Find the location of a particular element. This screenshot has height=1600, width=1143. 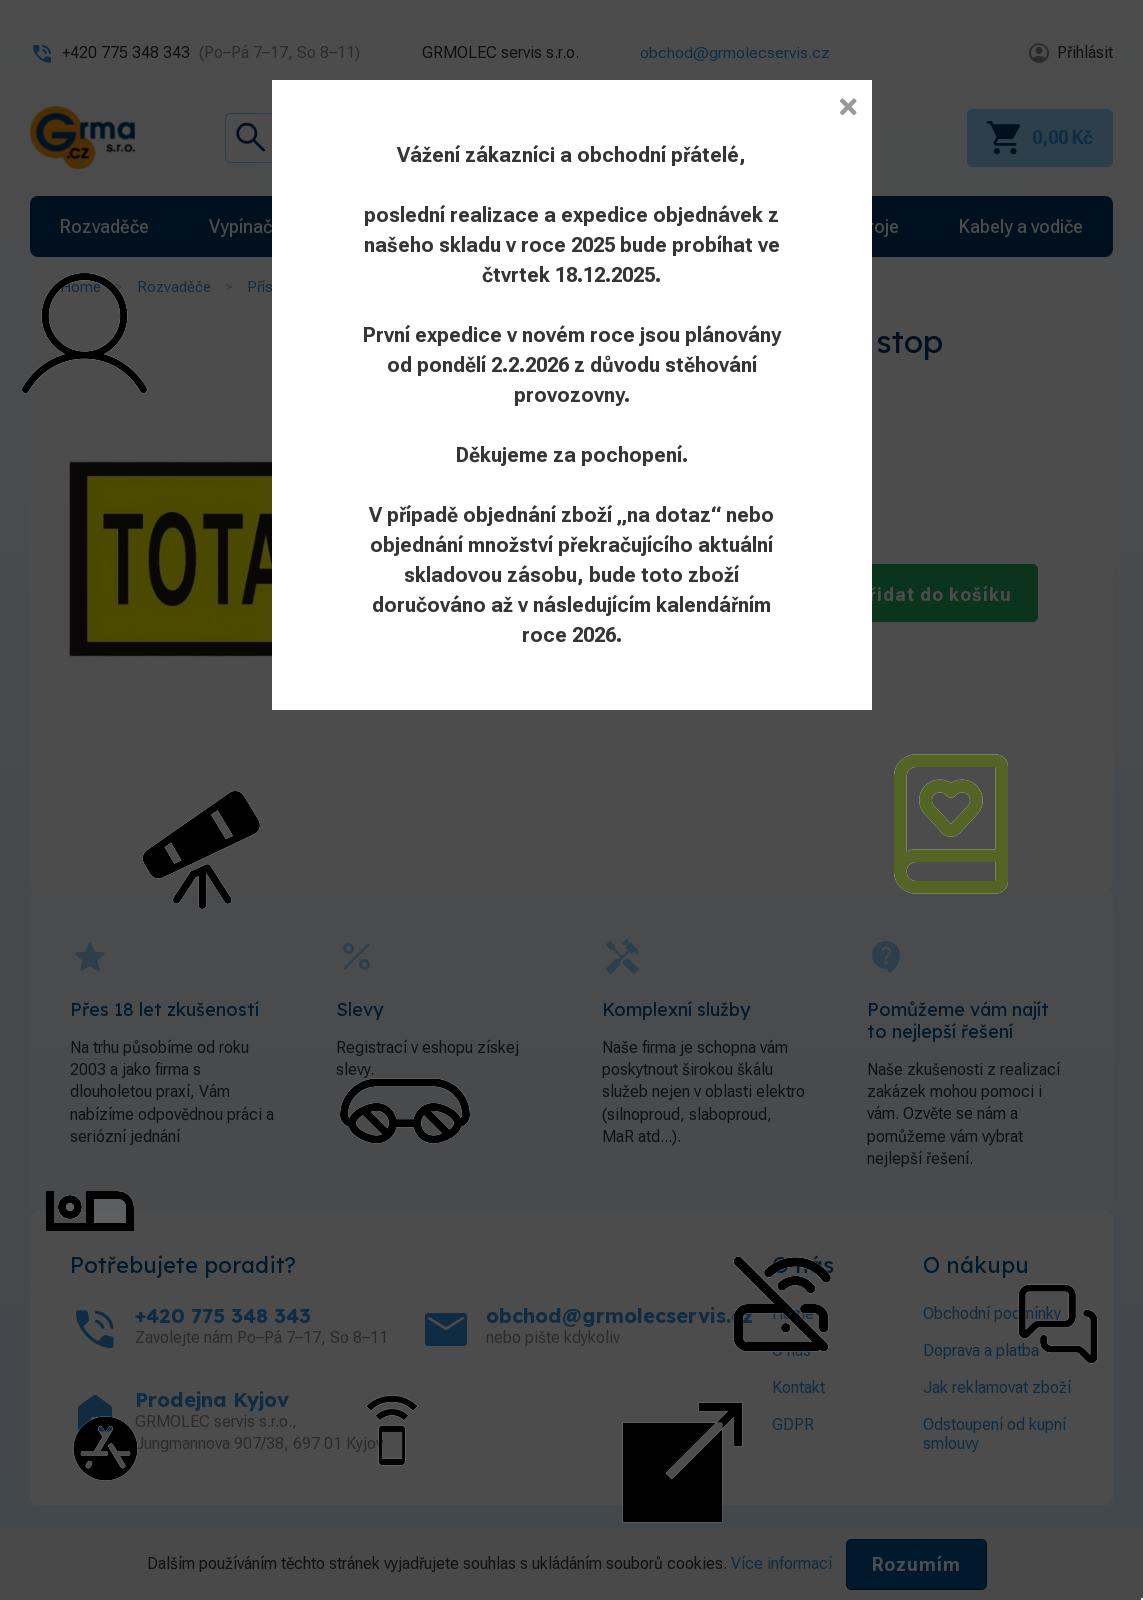

open link in new window is located at coordinates (682, 1462).